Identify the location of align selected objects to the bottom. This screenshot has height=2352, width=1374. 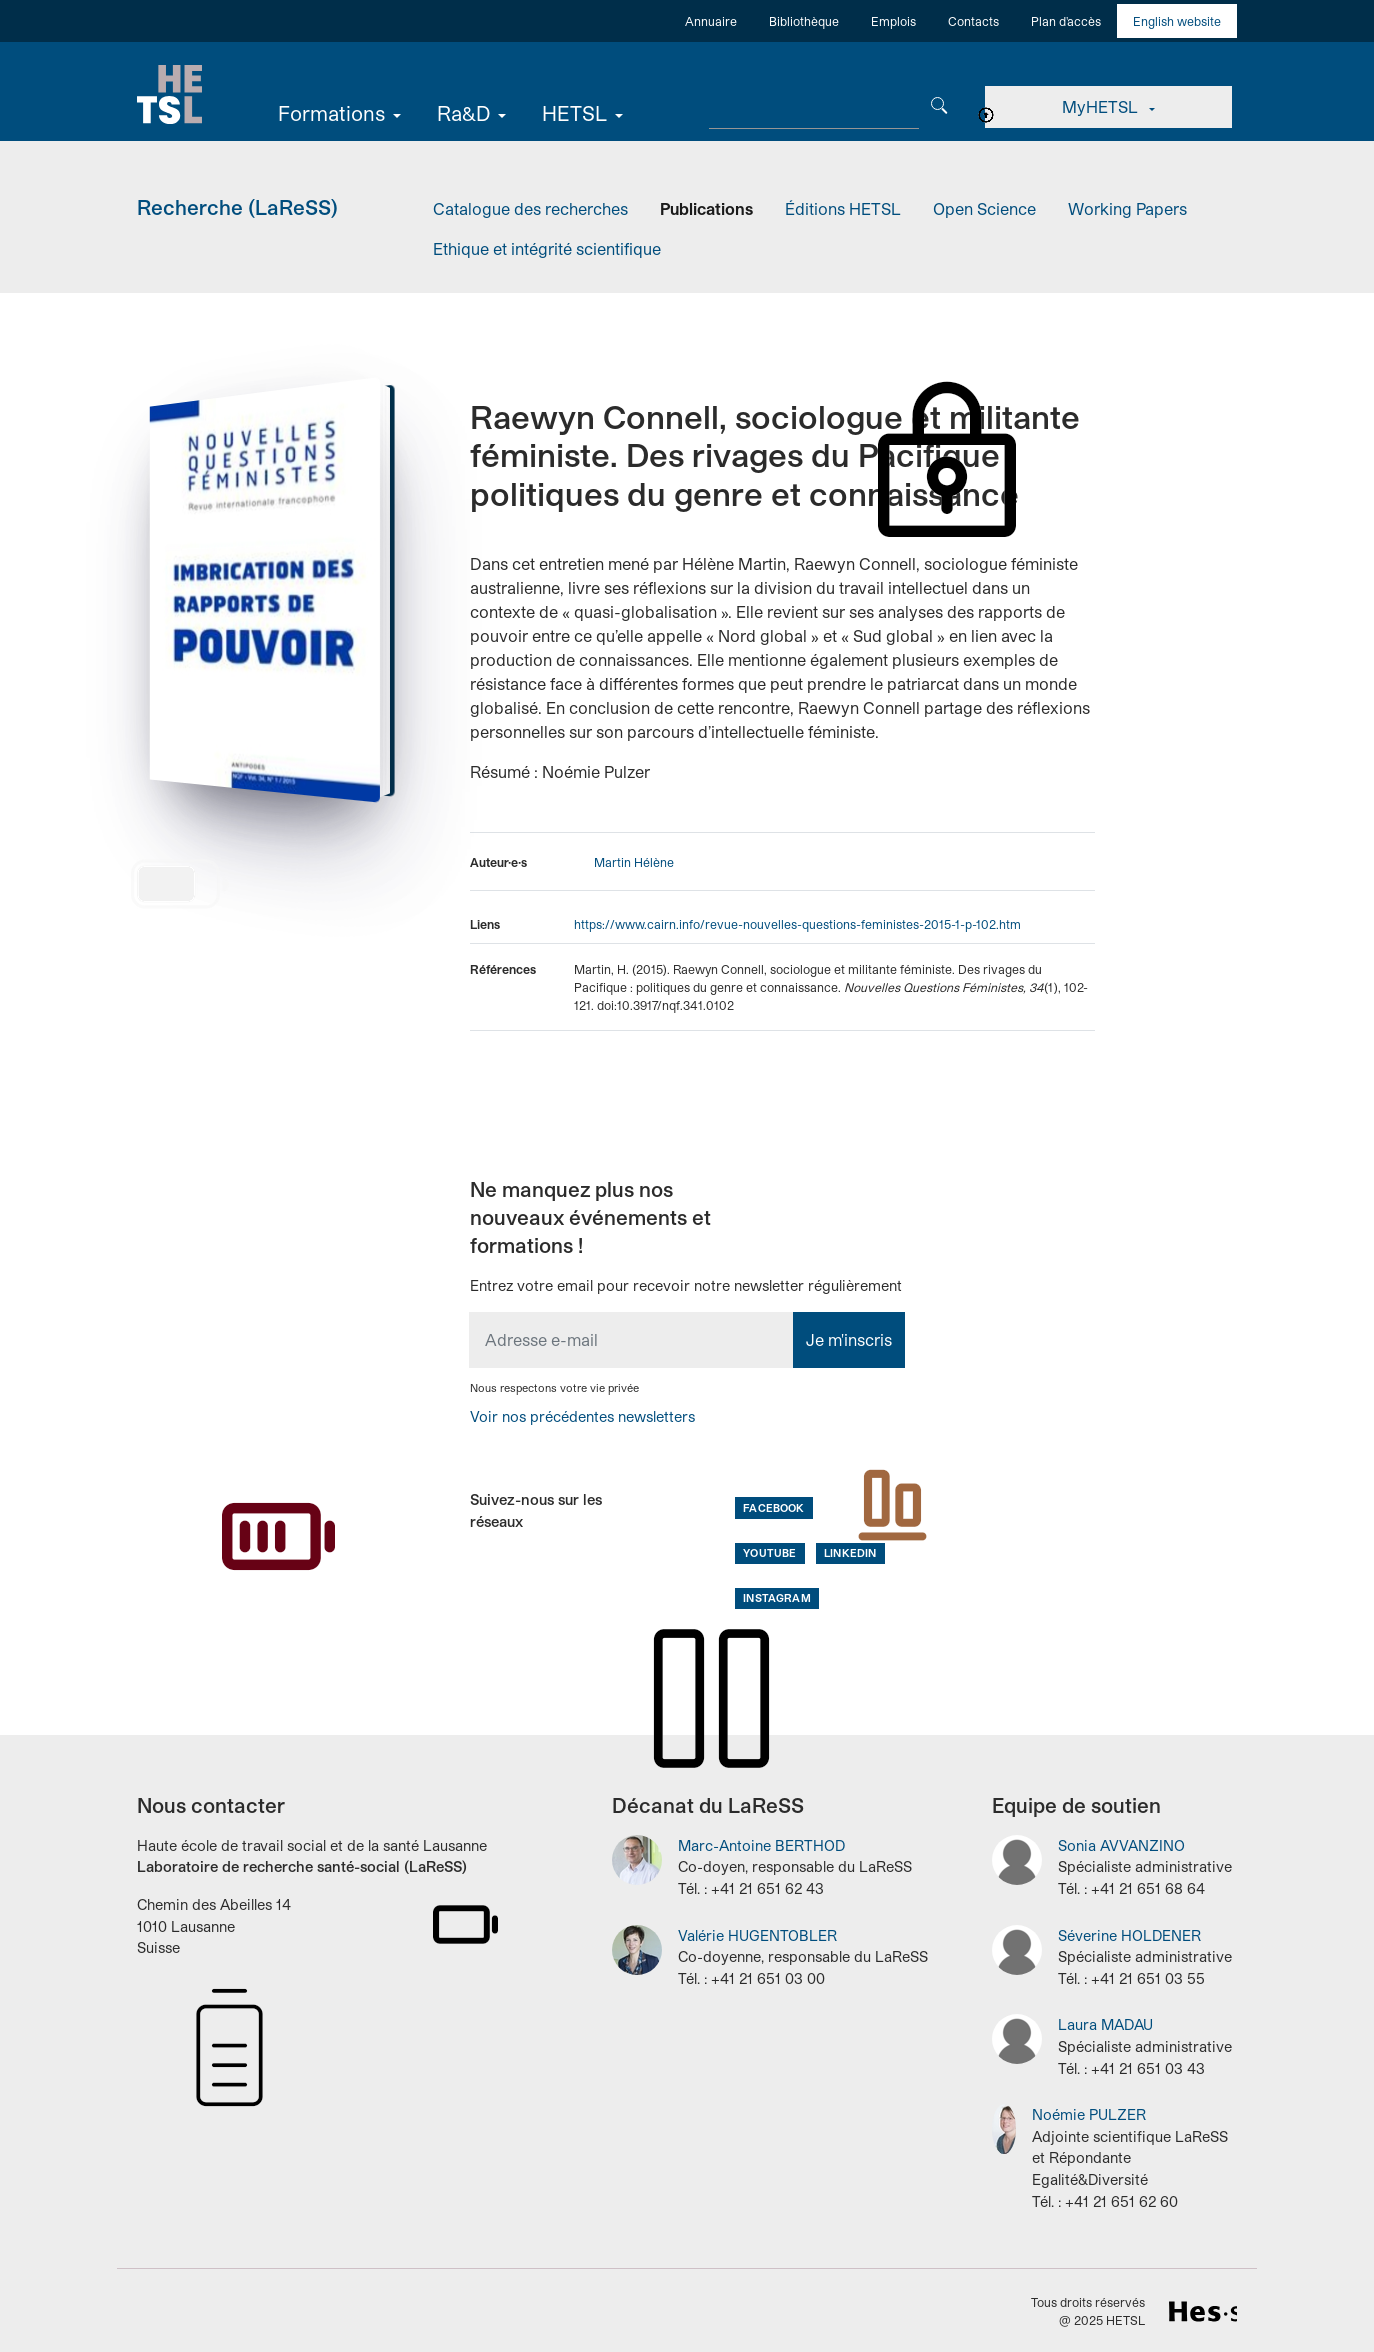
(892, 1506).